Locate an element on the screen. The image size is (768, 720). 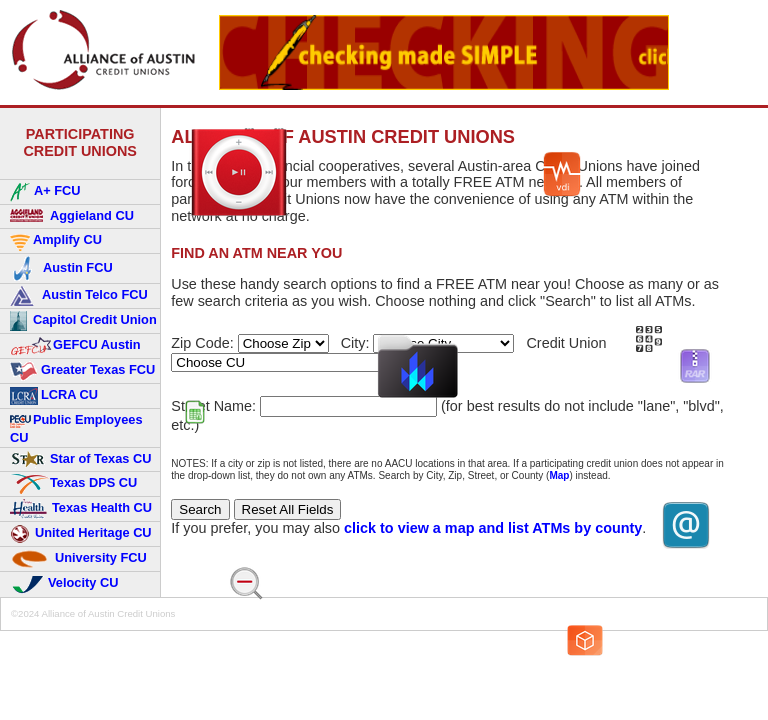
zoom out on file or document view is located at coordinates (246, 583).